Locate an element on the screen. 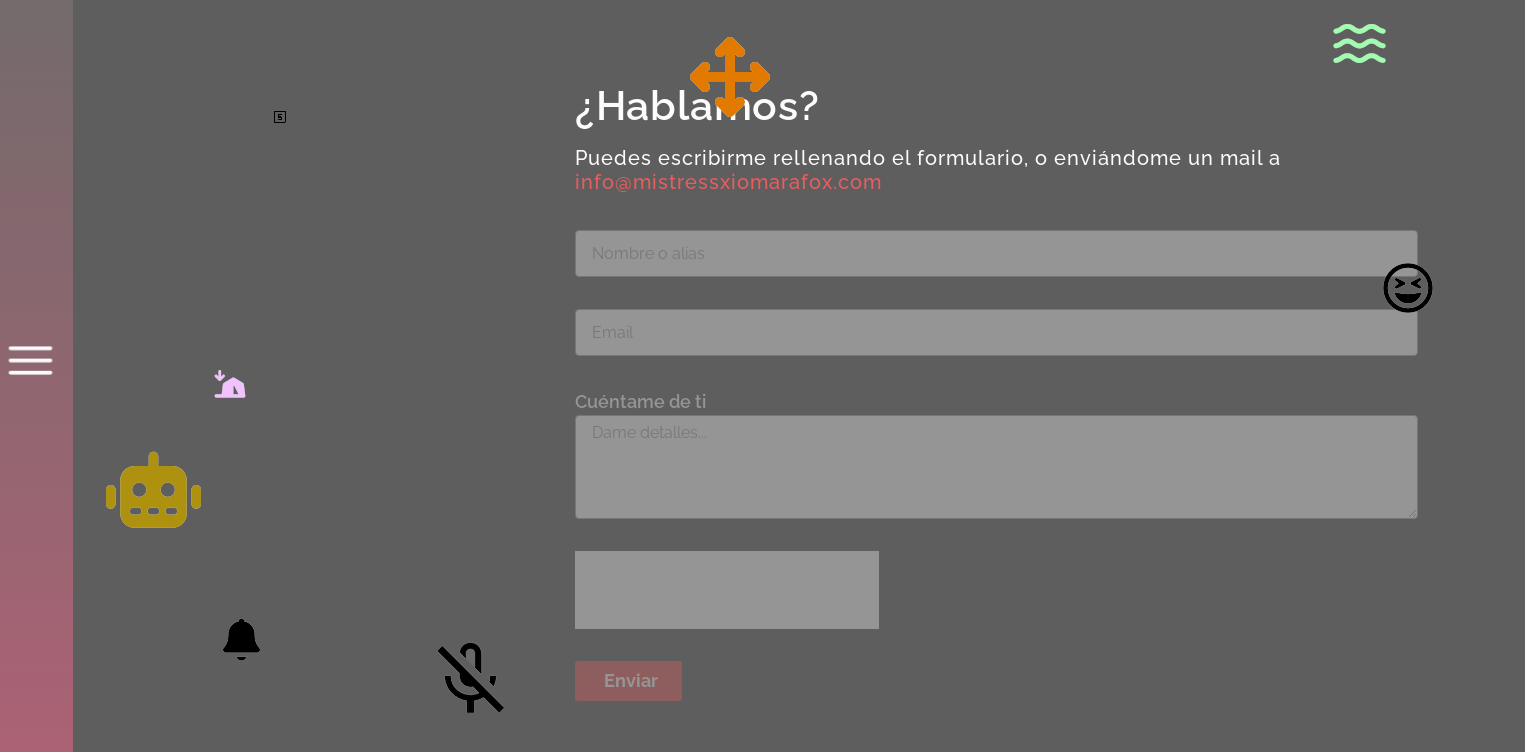 This screenshot has width=1525, height=752. indicates step 5 in a multi-step process is located at coordinates (280, 117).